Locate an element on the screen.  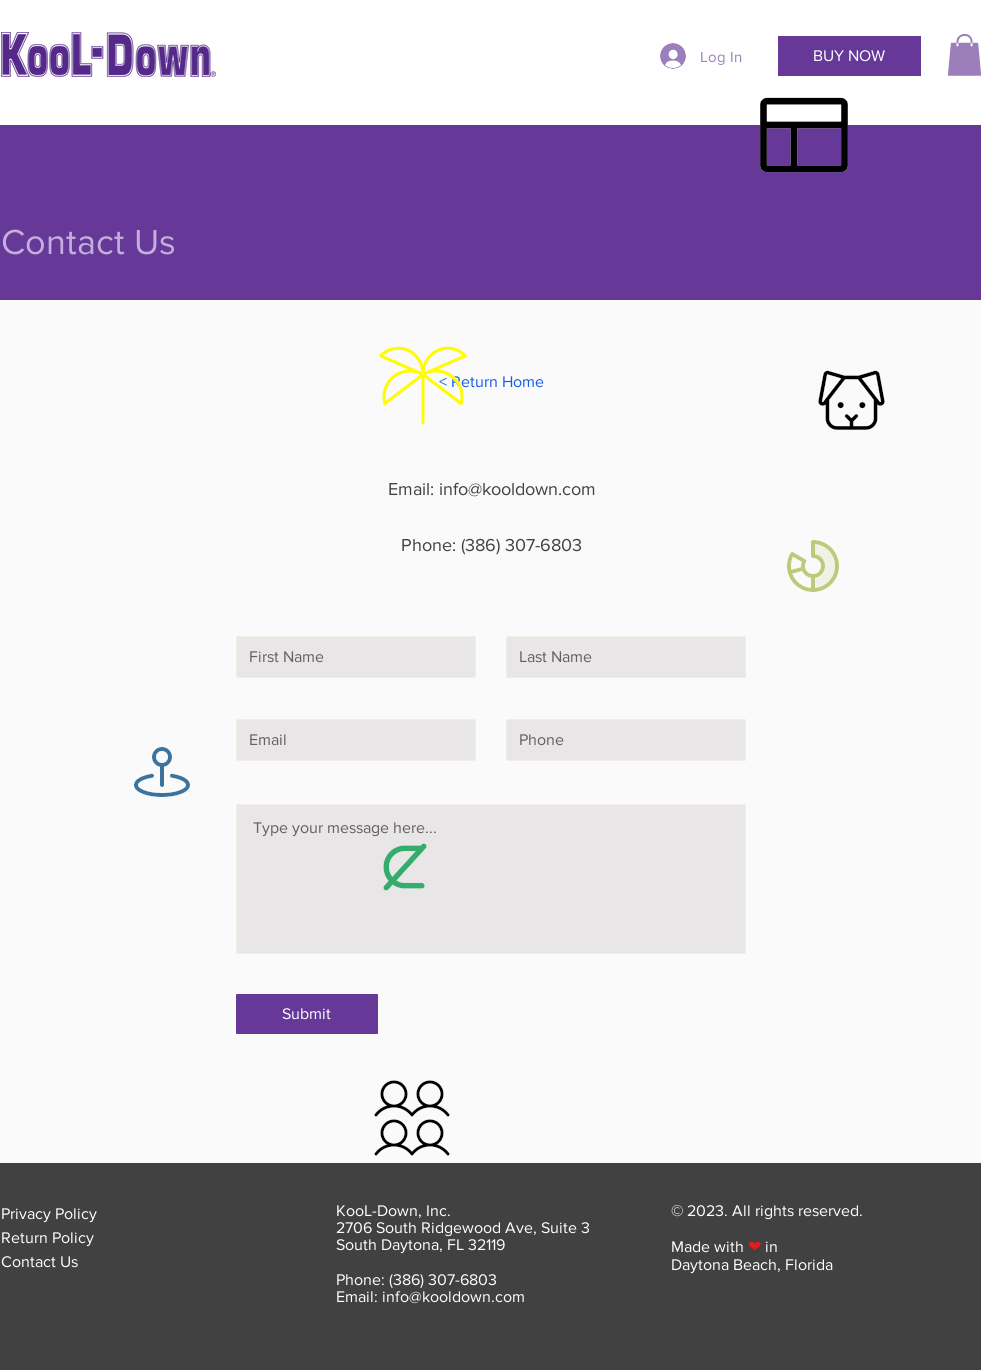
view location area or radius is located at coordinates (162, 773).